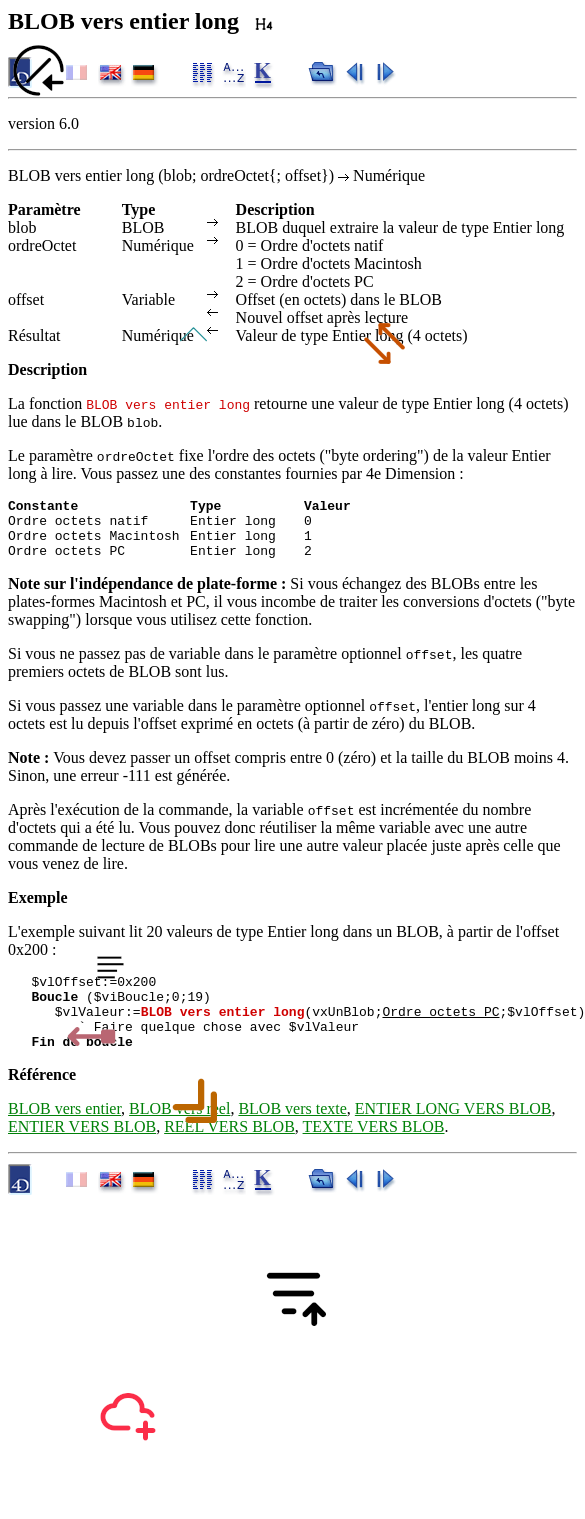  Describe the element at coordinates (128, 1413) in the screenshot. I see `upload a new file to cloud storage` at that location.